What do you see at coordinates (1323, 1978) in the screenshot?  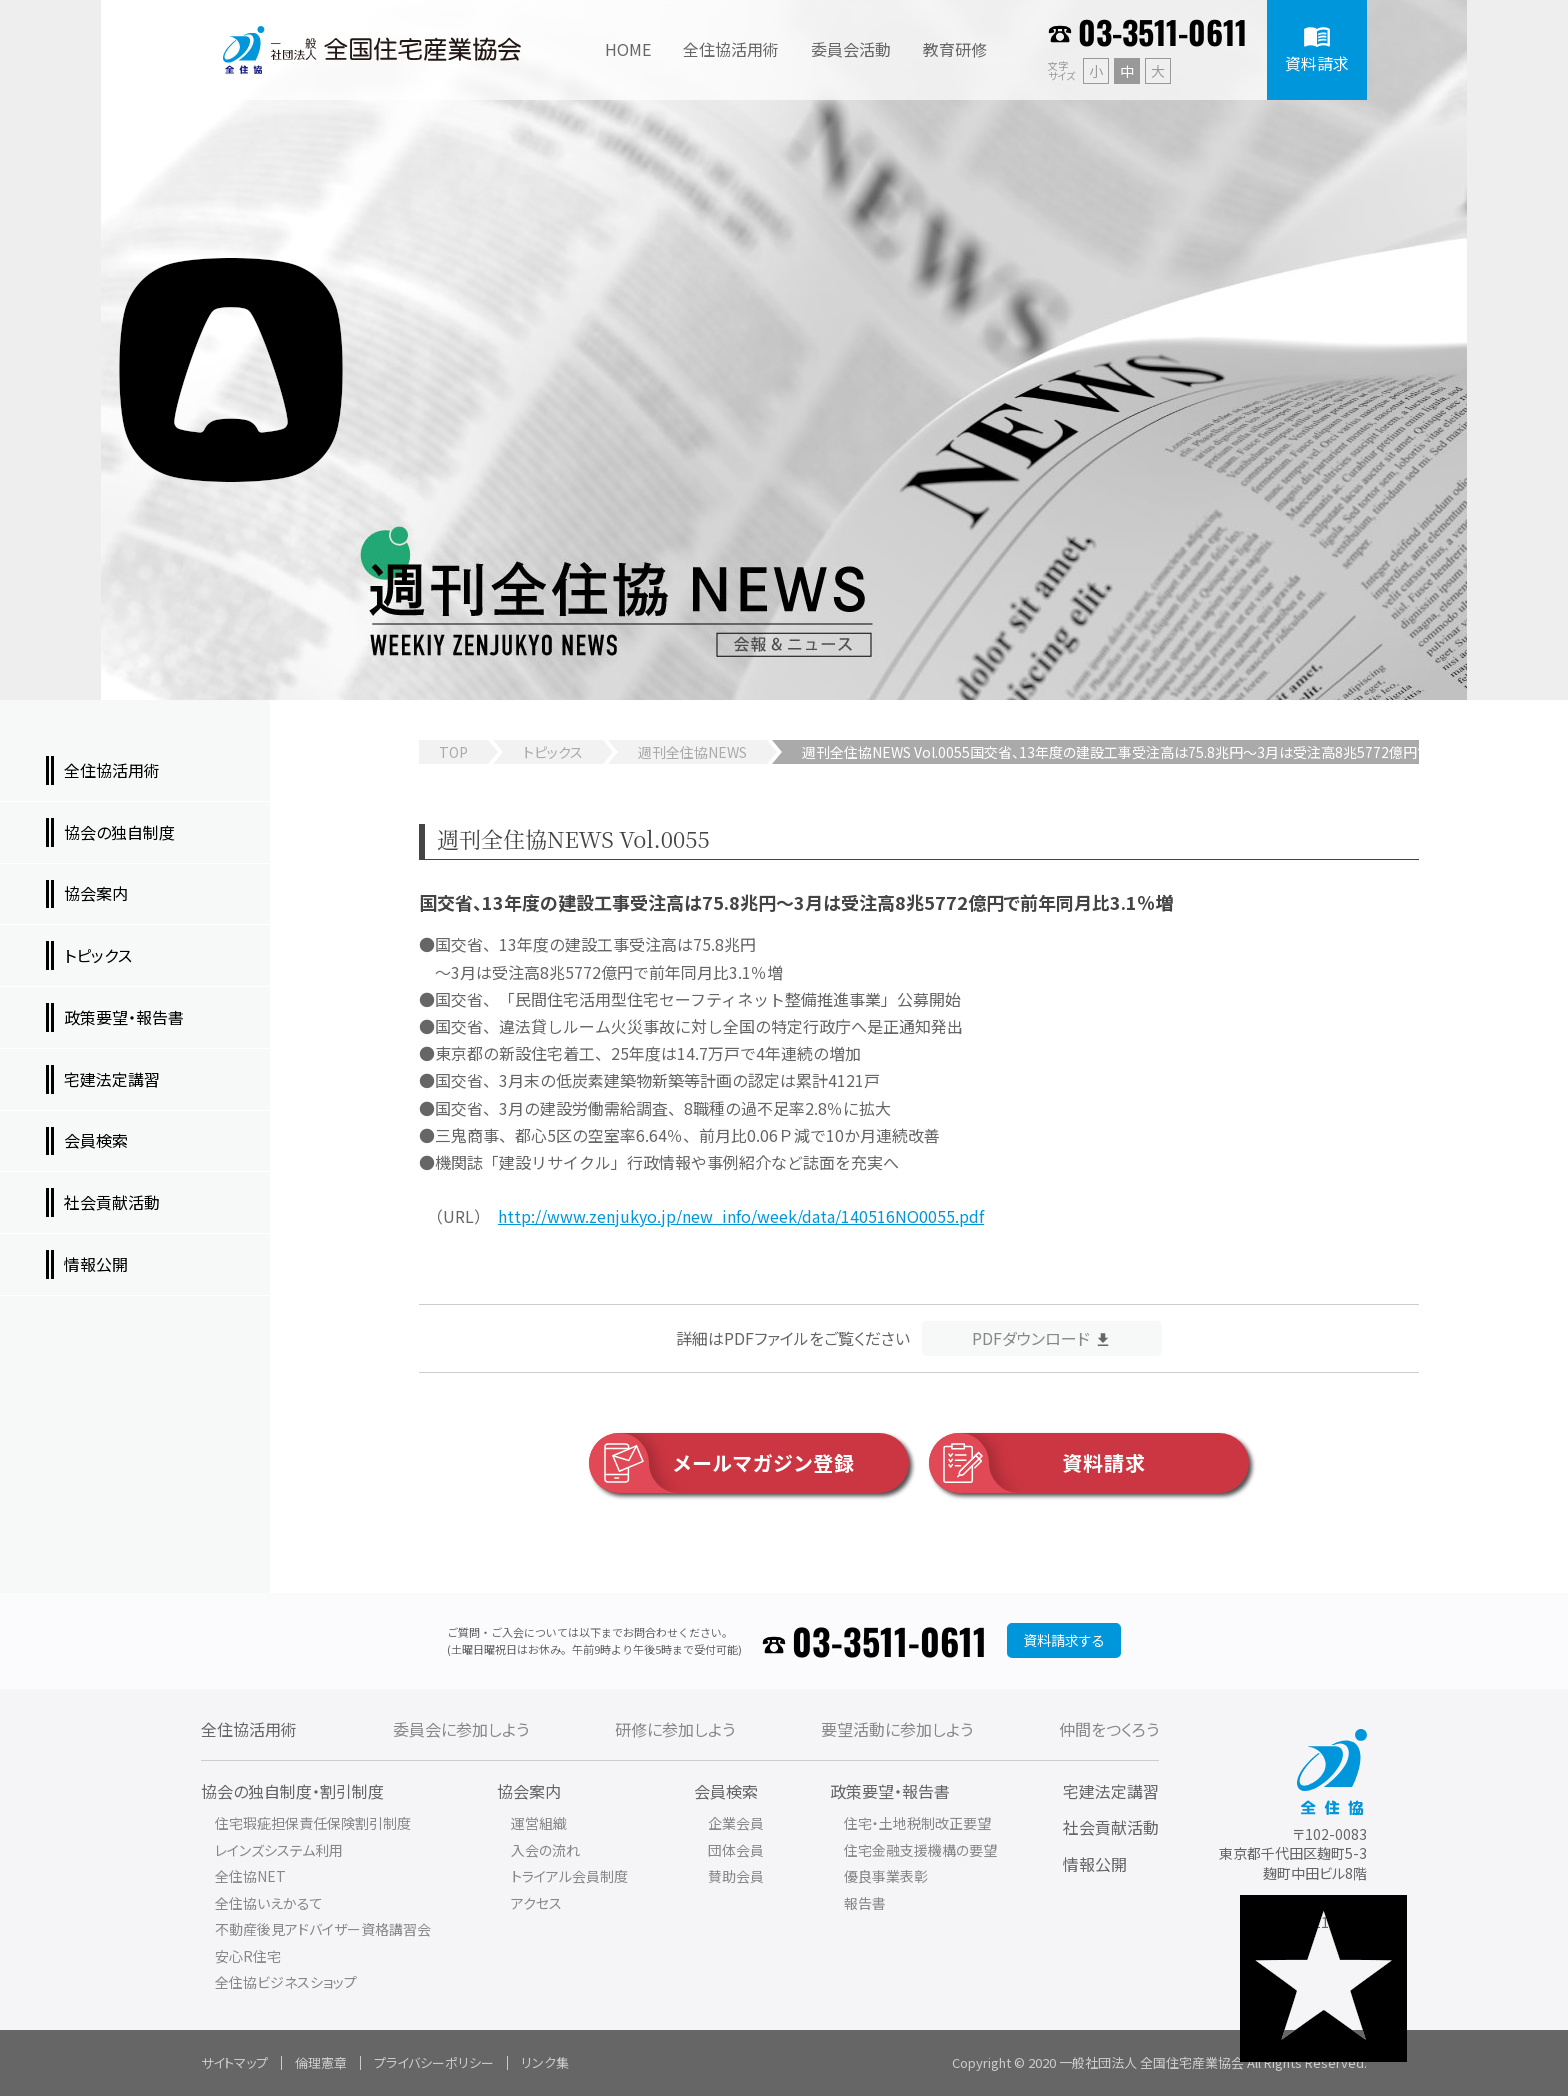 I see `link to Coveralls code coverage service` at bounding box center [1323, 1978].